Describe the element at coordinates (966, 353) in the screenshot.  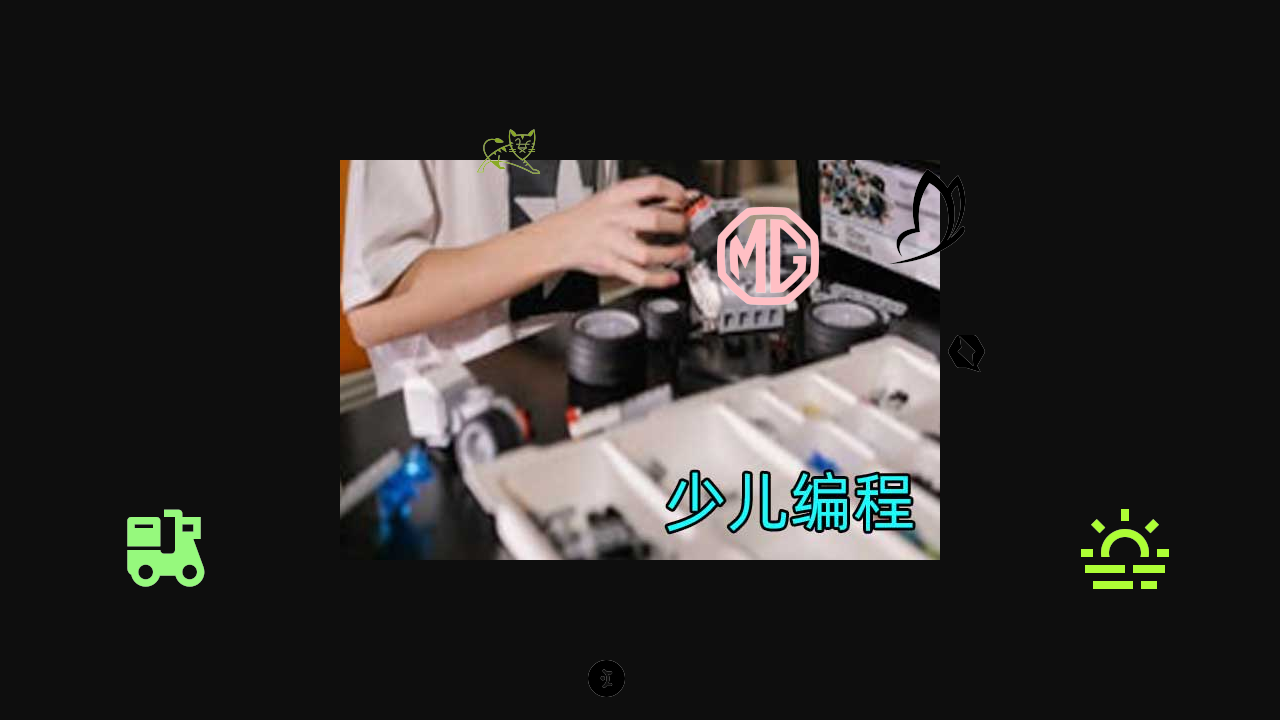
I see `qwik framework logo` at that location.